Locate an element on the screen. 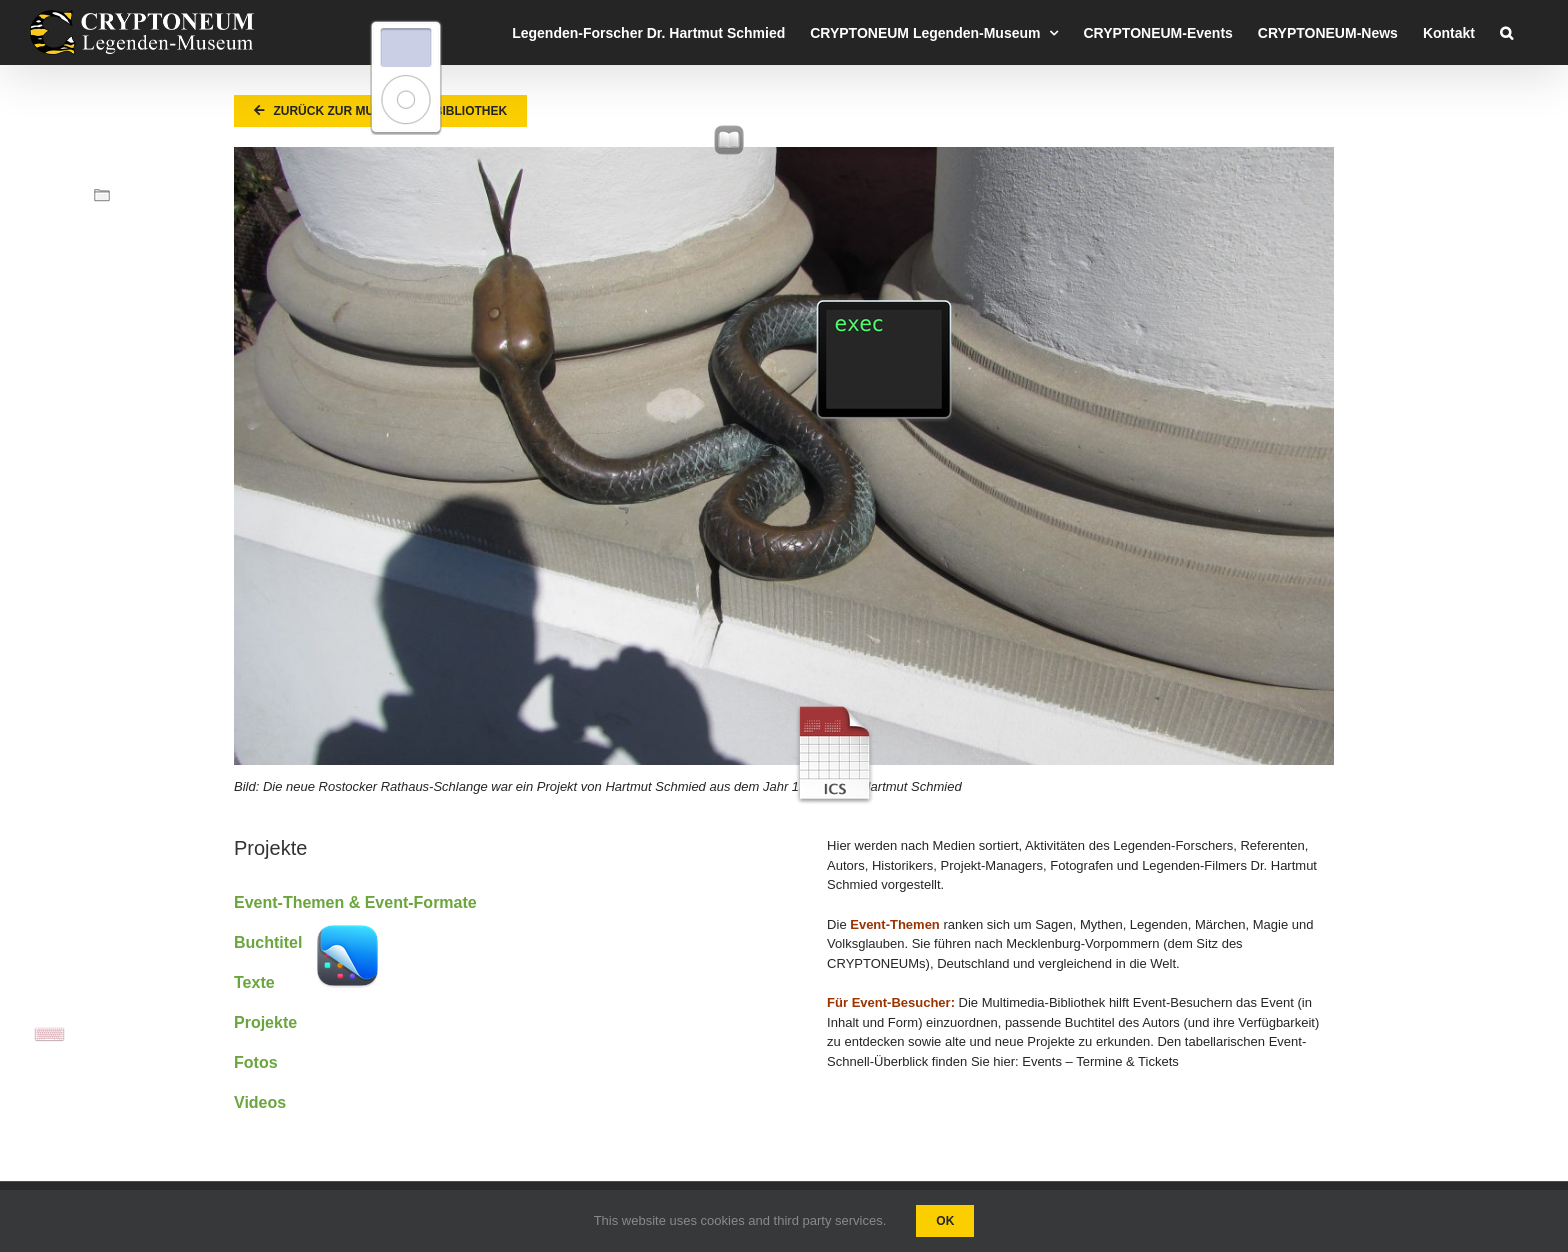 The height and width of the screenshot is (1252, 1568). manage connected iPod device is located at coordinates (406, 77).